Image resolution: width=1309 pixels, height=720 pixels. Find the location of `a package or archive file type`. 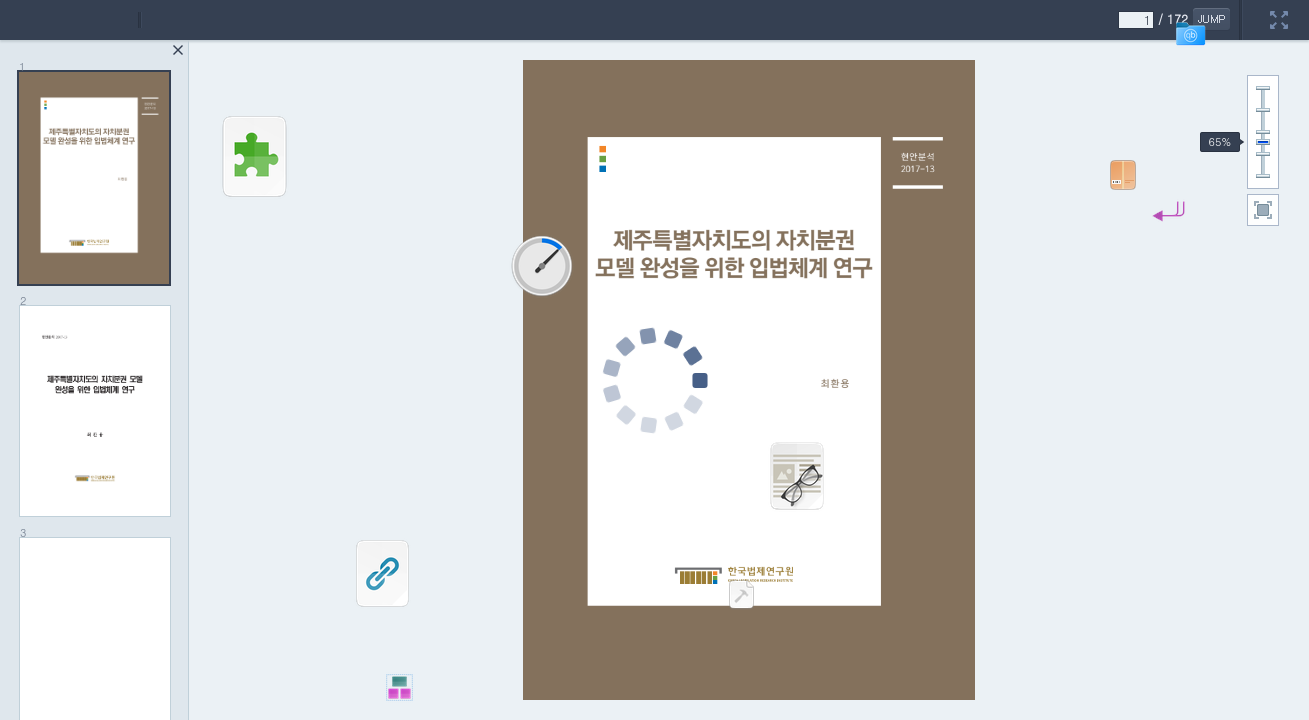

a package or archive file type is located at coordinates (1123, 175).